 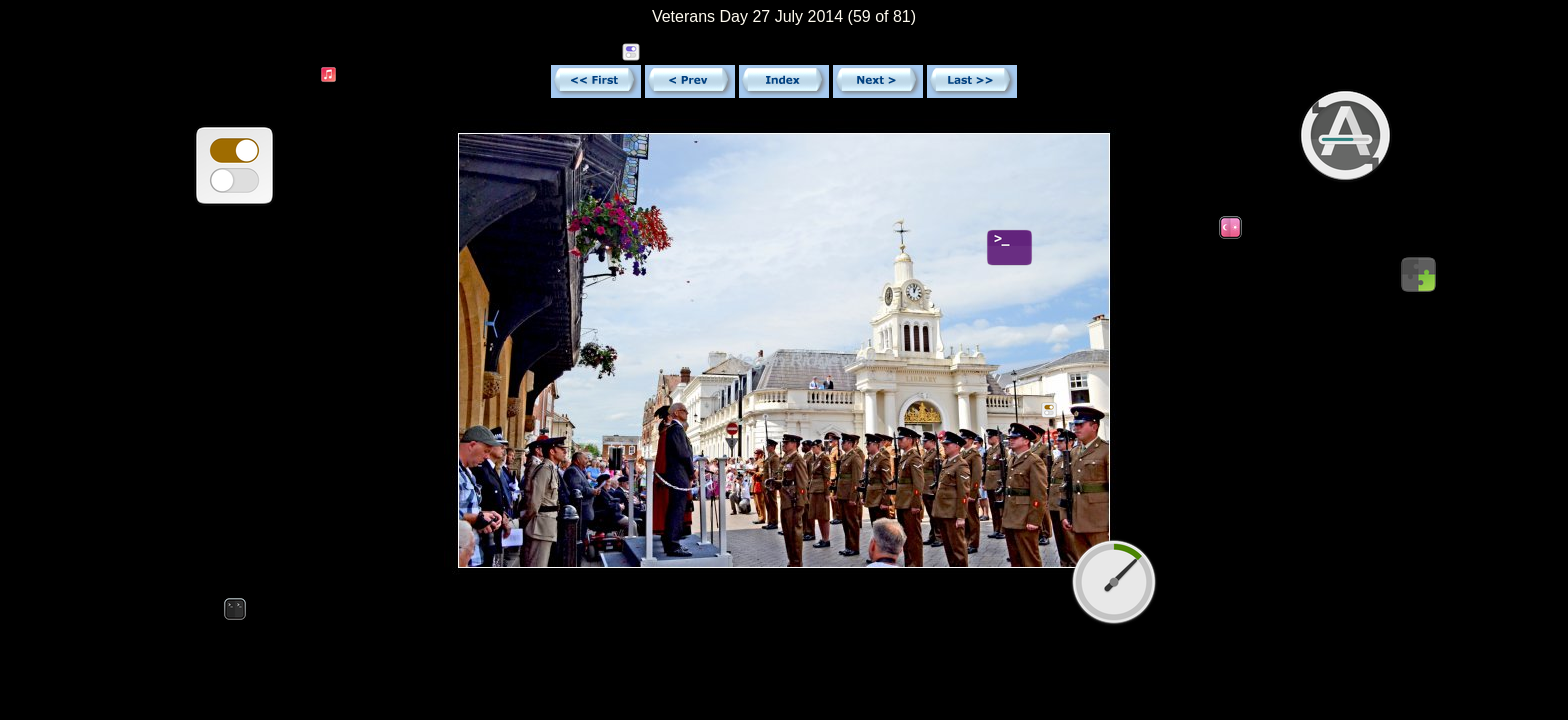 What do you see at coordinates (1230, 227) in the screenshot?
I see `open dynamic wallpaper editor app` at bounding box center [1230, 227].